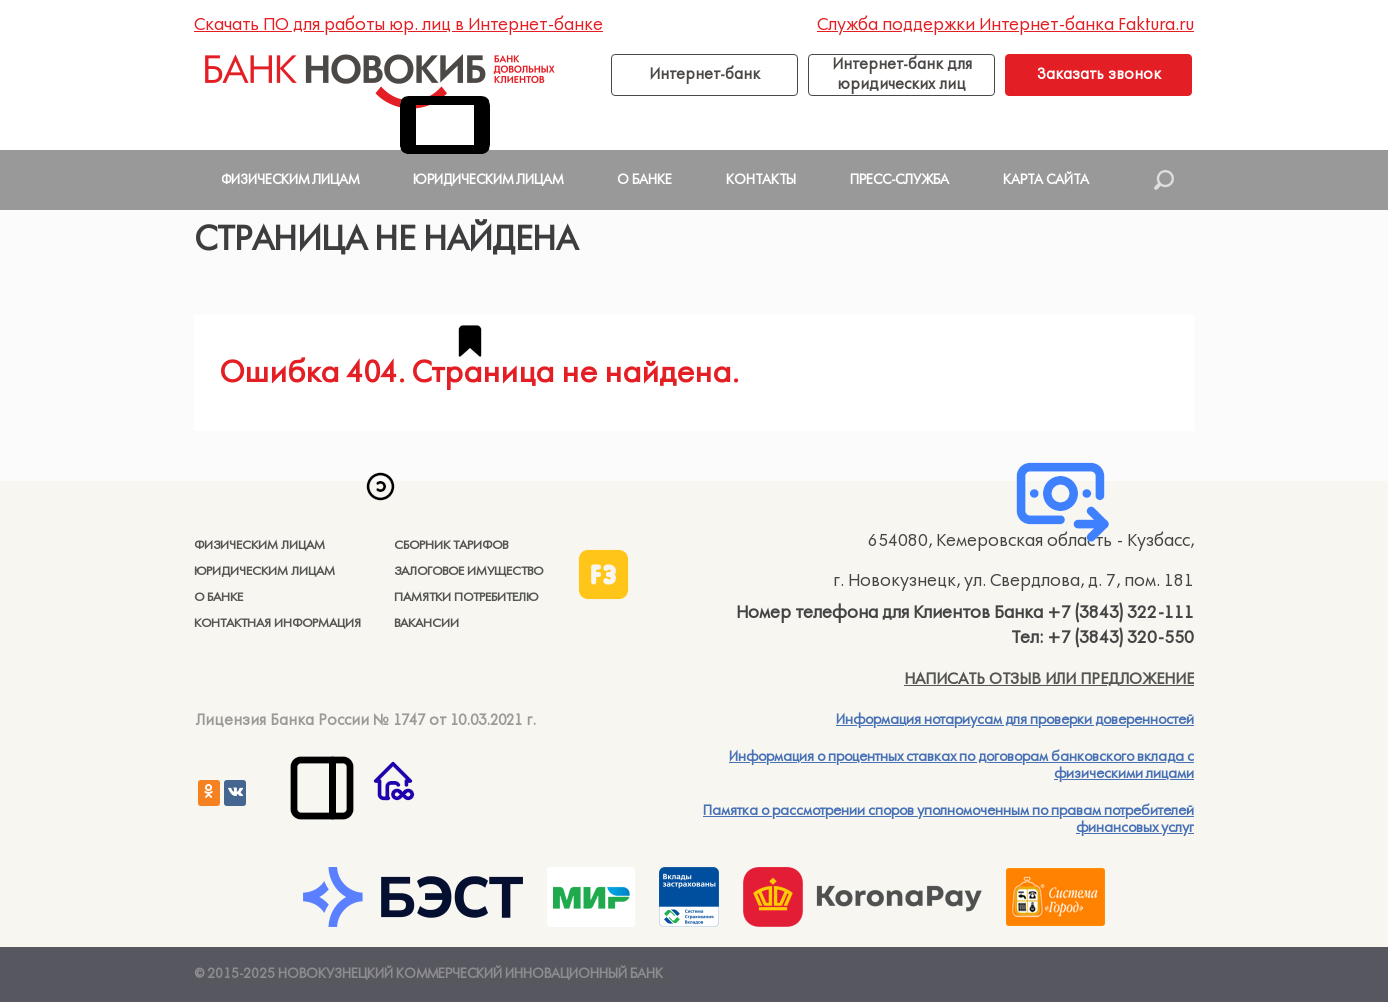  What do you see at coordinates (380, 486) in the screenshot?
I see `indicates copyleft licensing for content or software` at bounding box center [380, 486].